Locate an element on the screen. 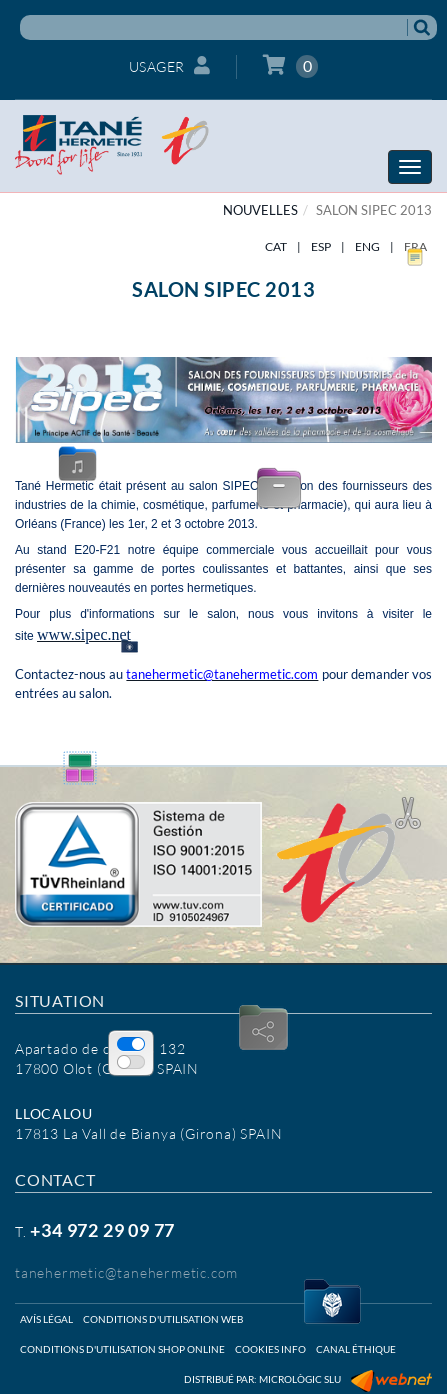 The height and width of the screenshot is (1394, 447). open your public shared folder is located at coordinates (263, 1027).